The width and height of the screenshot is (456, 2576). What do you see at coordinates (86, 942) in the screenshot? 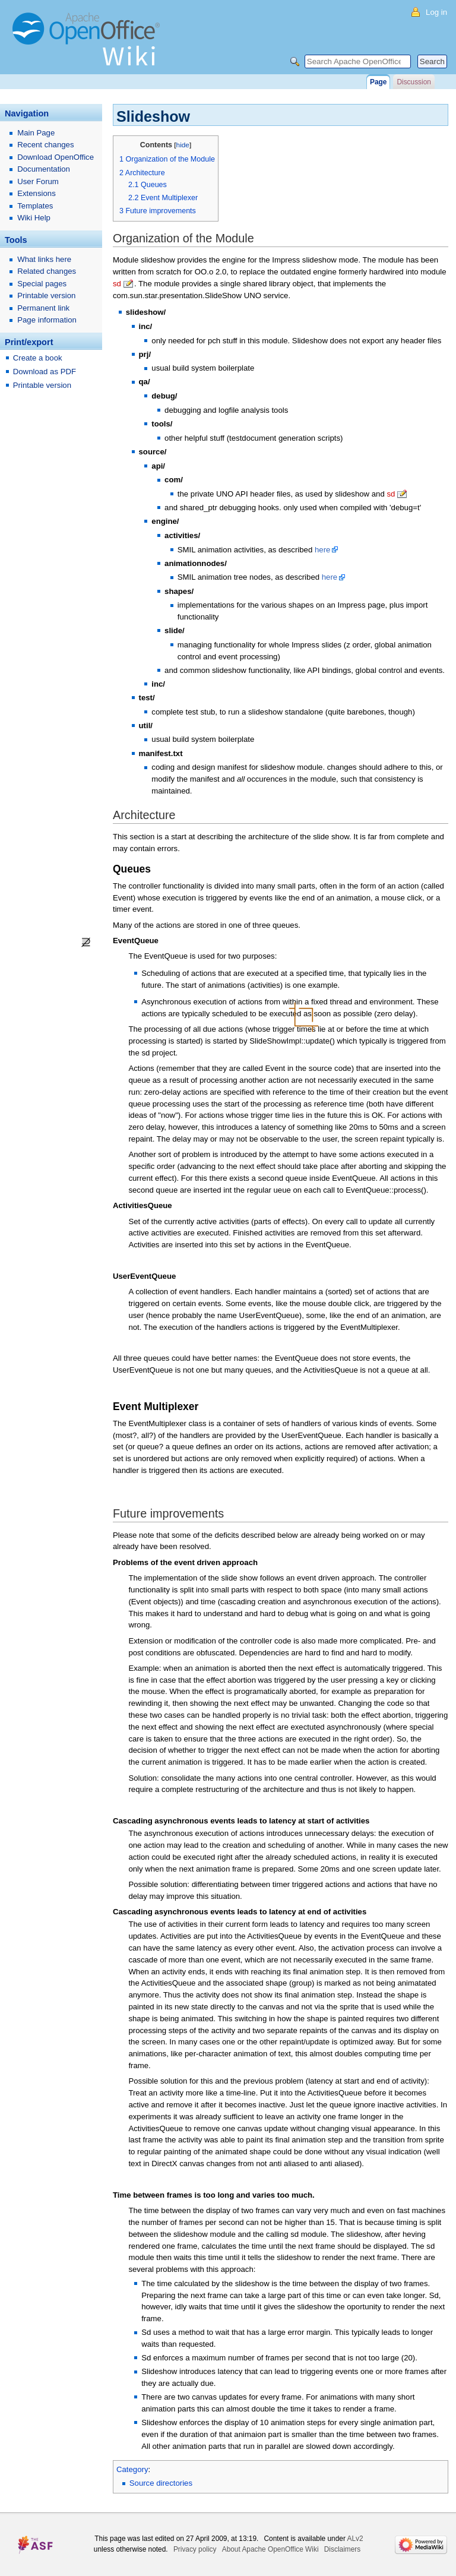
I see `indicates set is not a superset of another in mathematical notation` at bounding box center [86, 942].